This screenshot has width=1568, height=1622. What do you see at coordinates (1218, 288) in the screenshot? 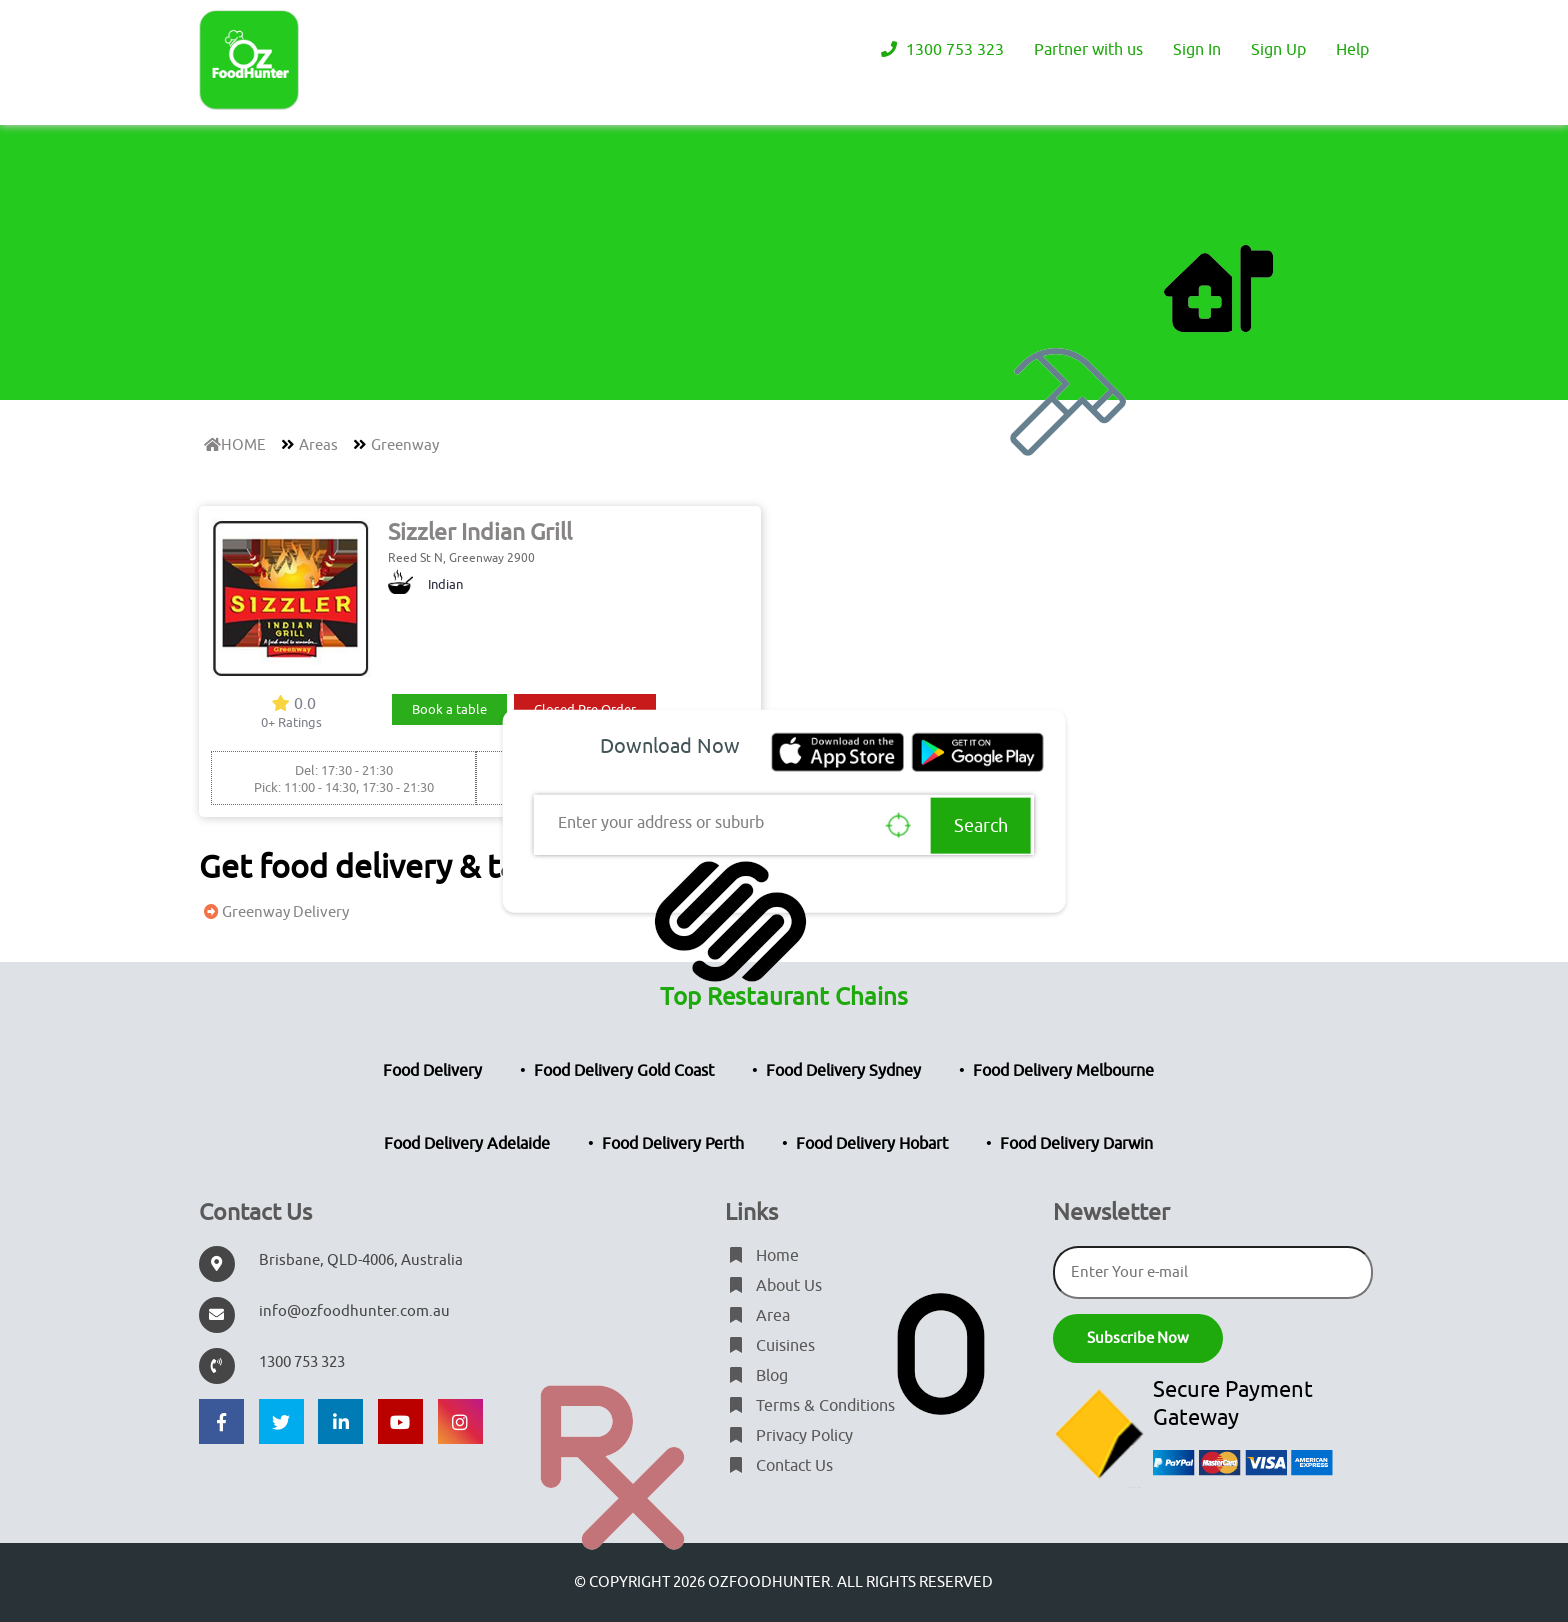
I see `locate a medical facility or field hospital` at bounding box center [1218, 288].